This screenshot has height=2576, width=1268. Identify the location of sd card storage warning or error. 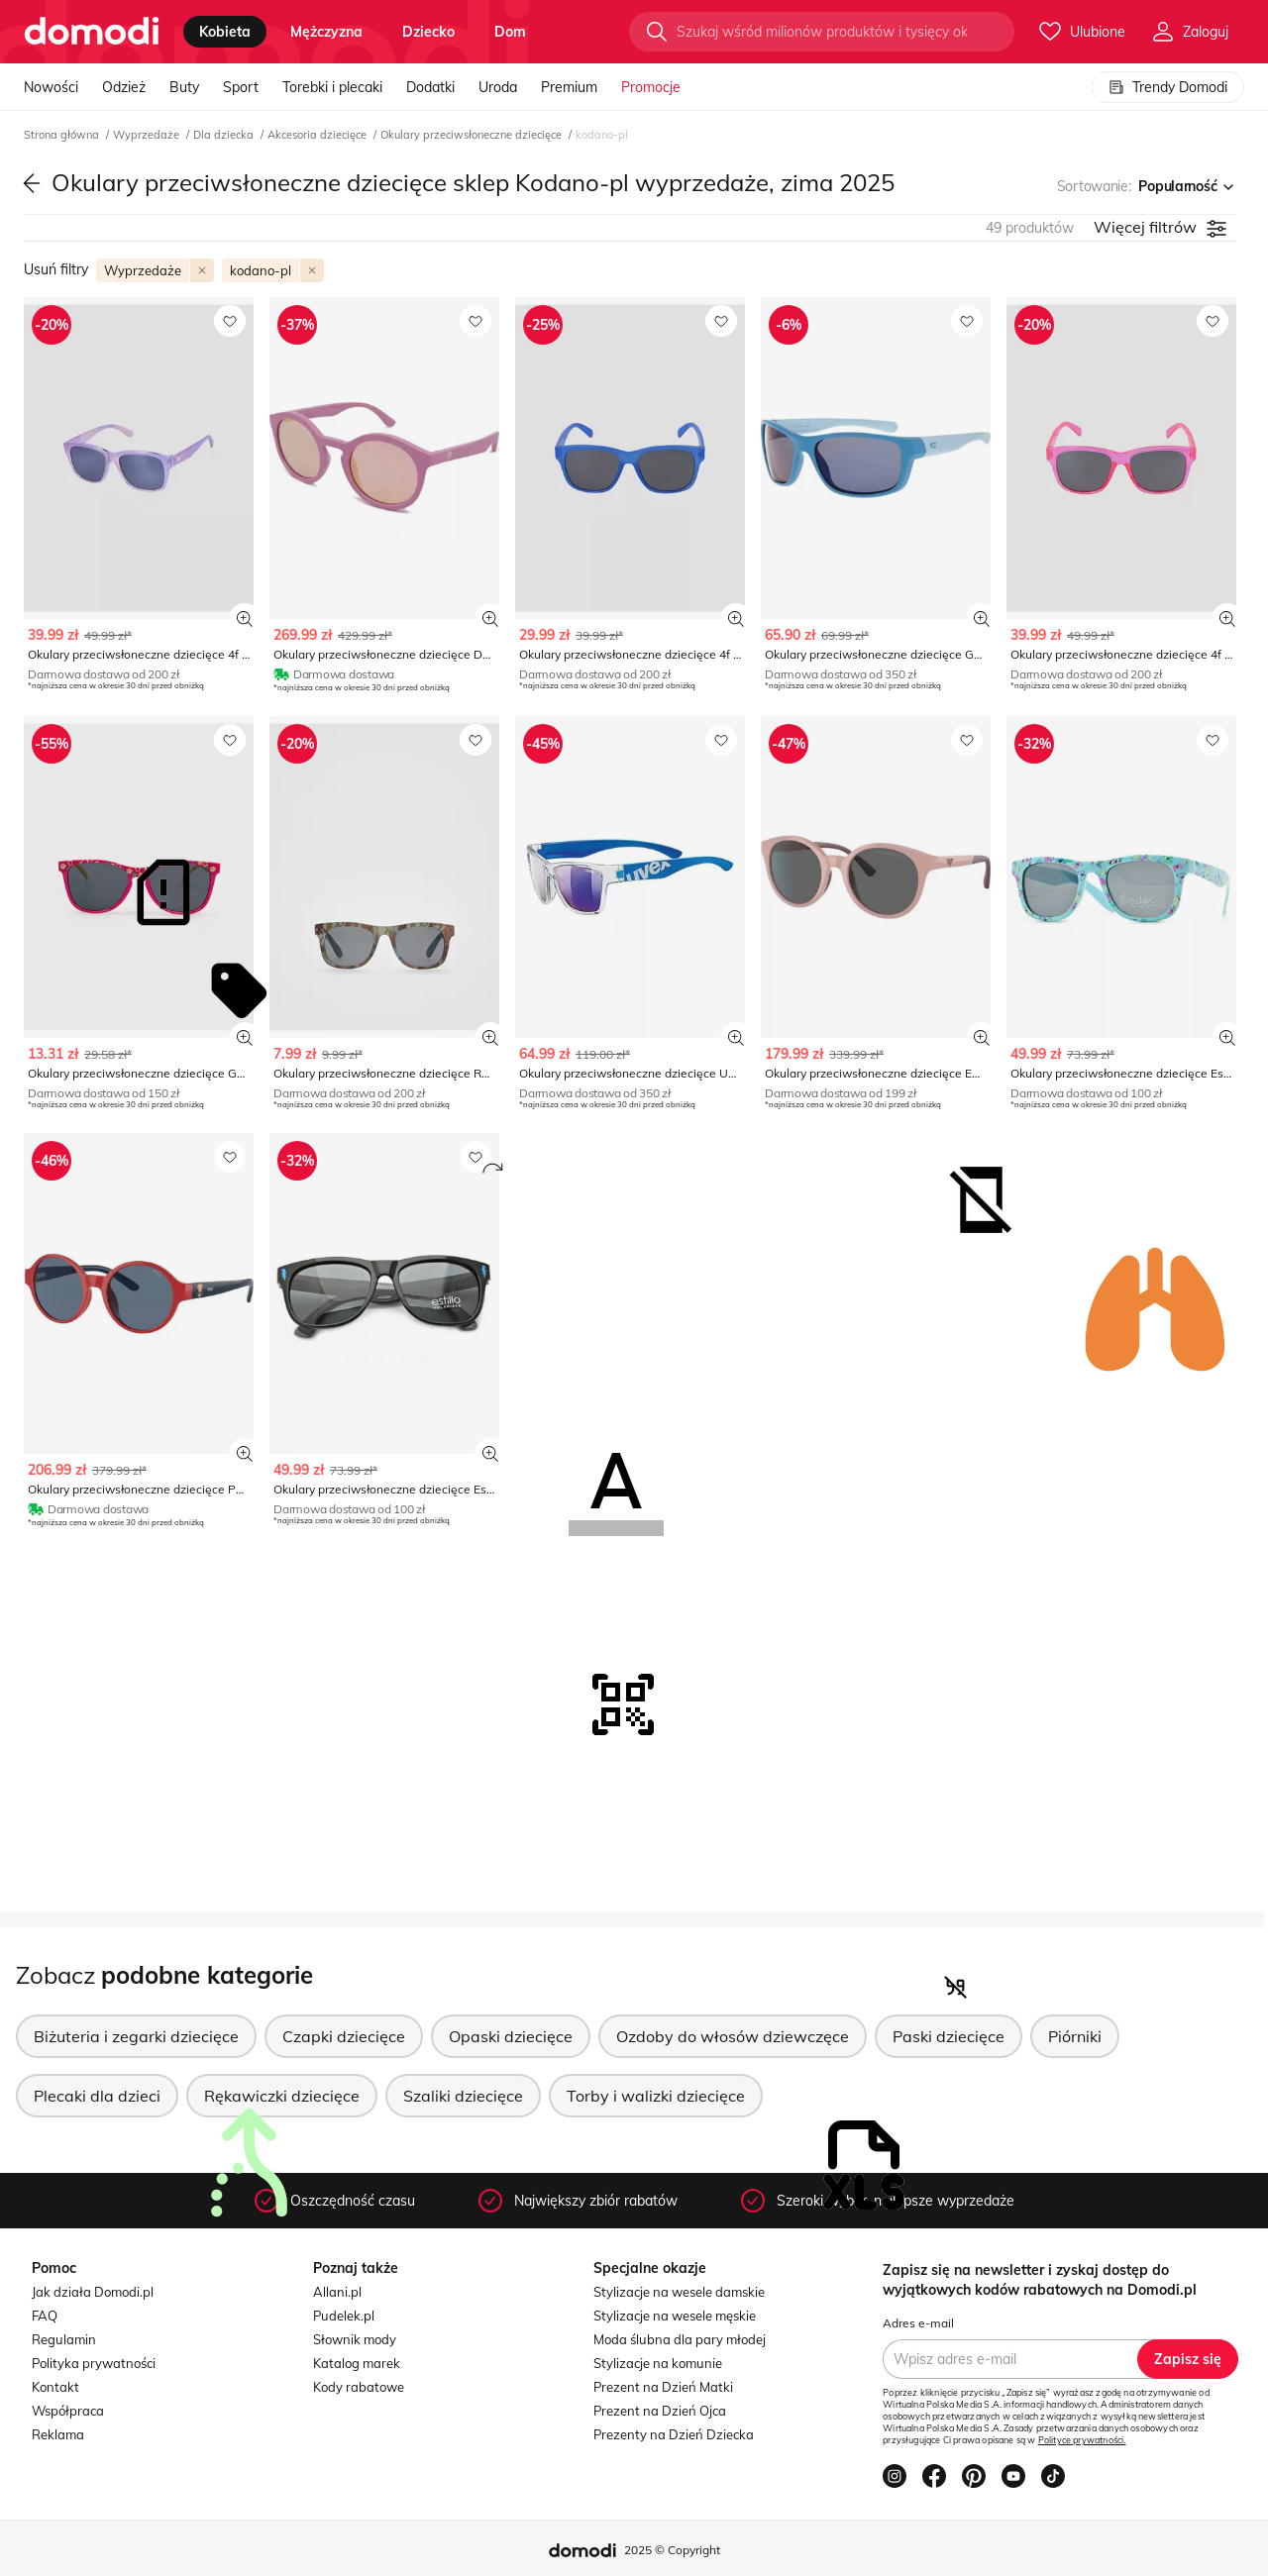
(163, 892).